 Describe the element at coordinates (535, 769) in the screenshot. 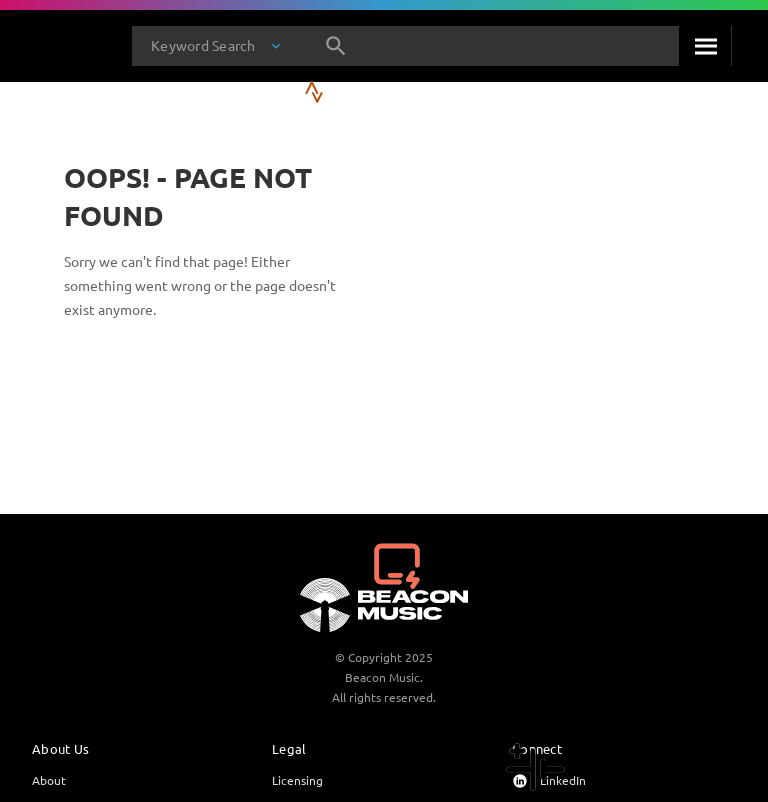

I see `add a new cell to the circuit diagram` at that location.